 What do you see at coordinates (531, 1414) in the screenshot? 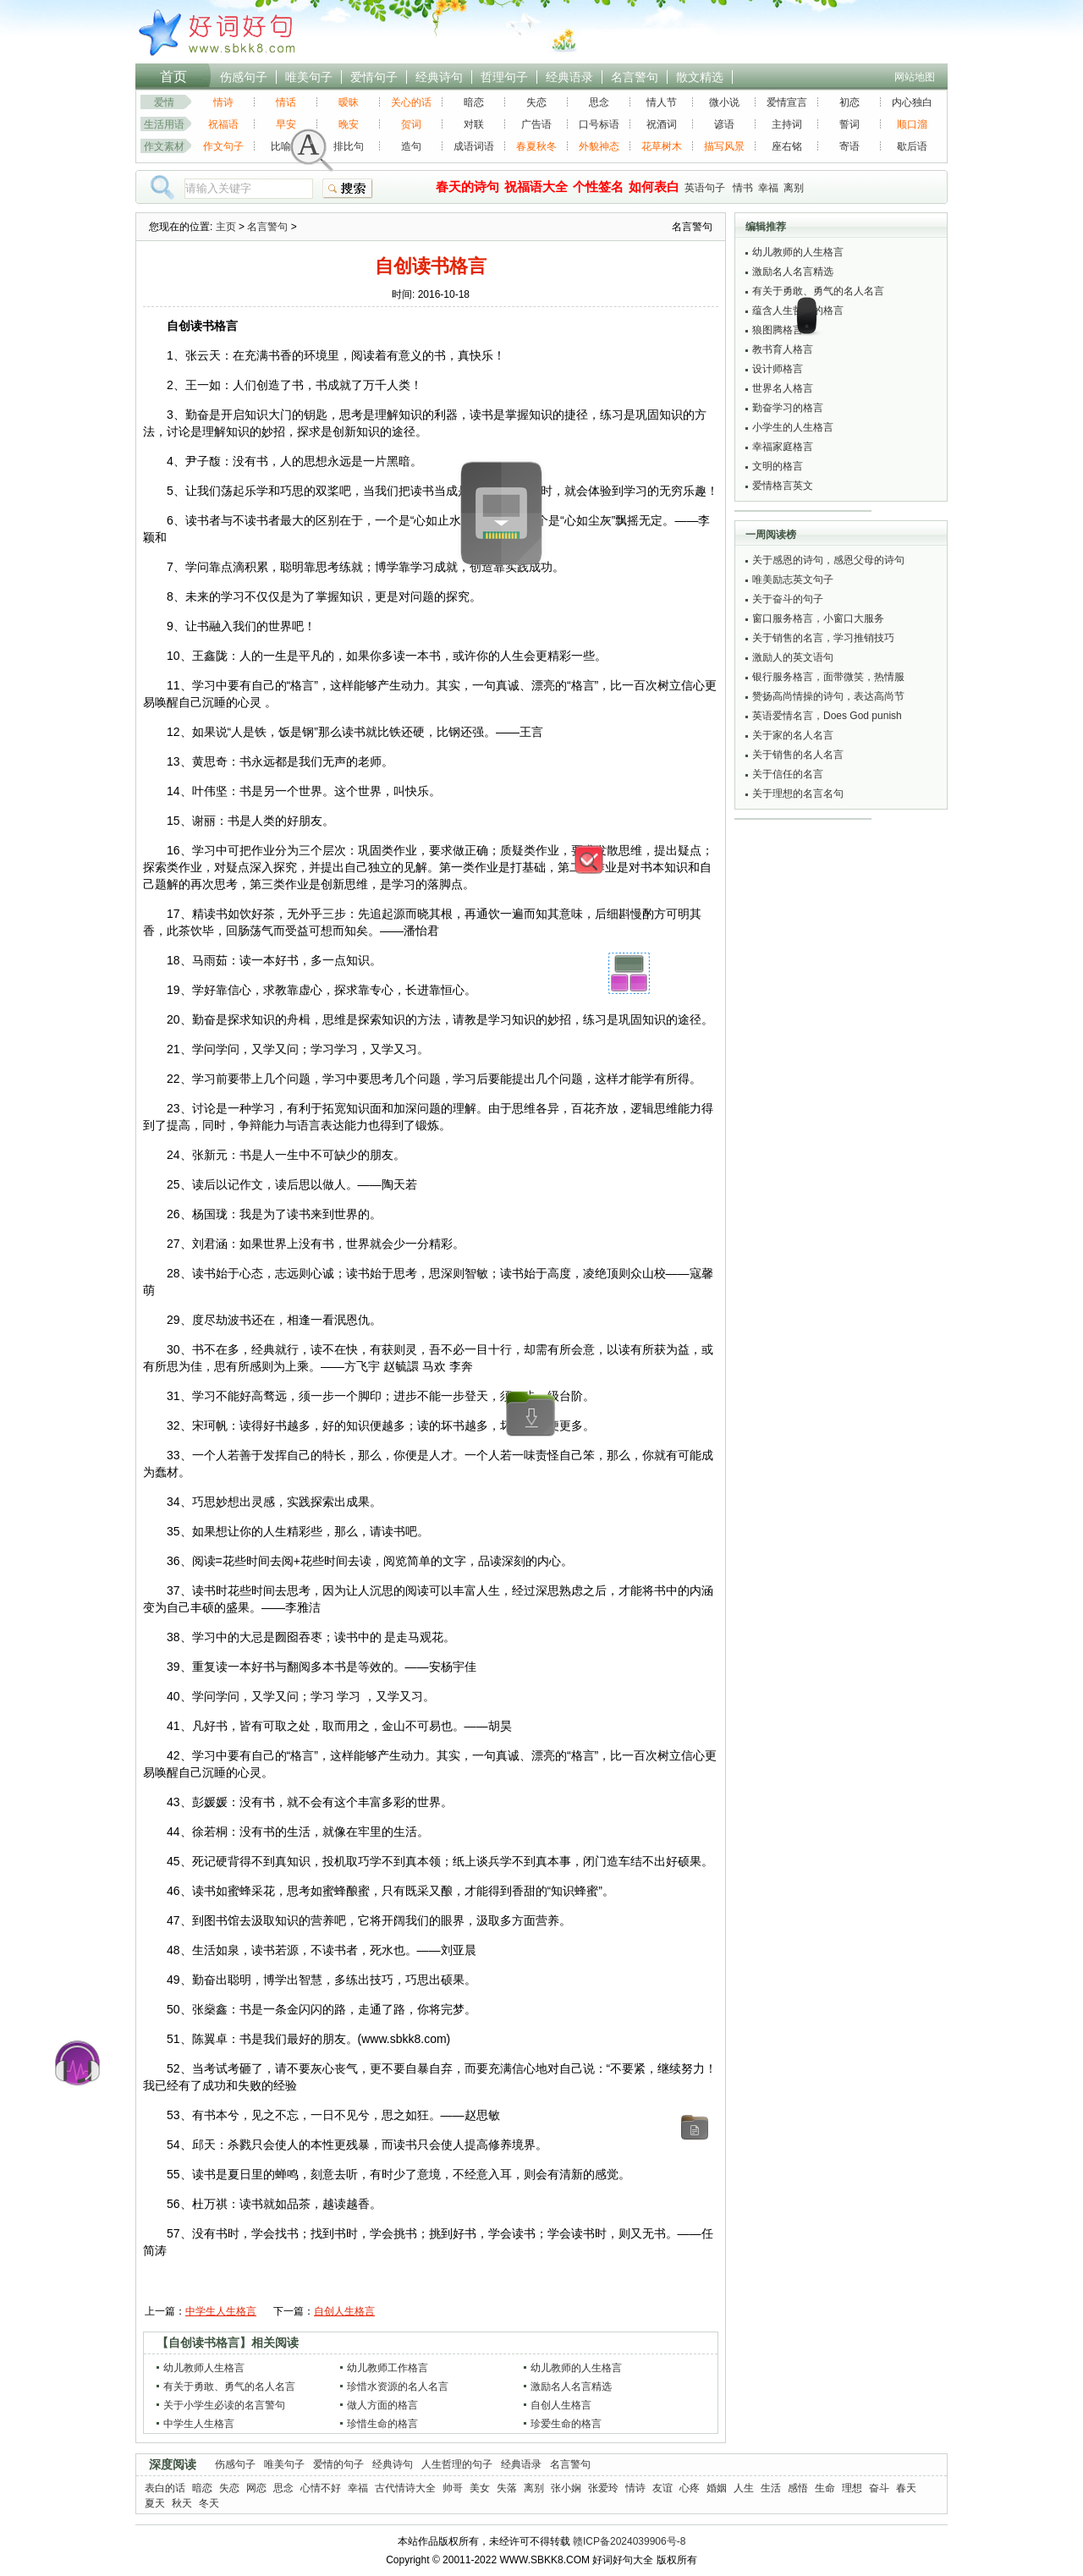
I see `open downloads folder` at bounding box center [531, 1414].